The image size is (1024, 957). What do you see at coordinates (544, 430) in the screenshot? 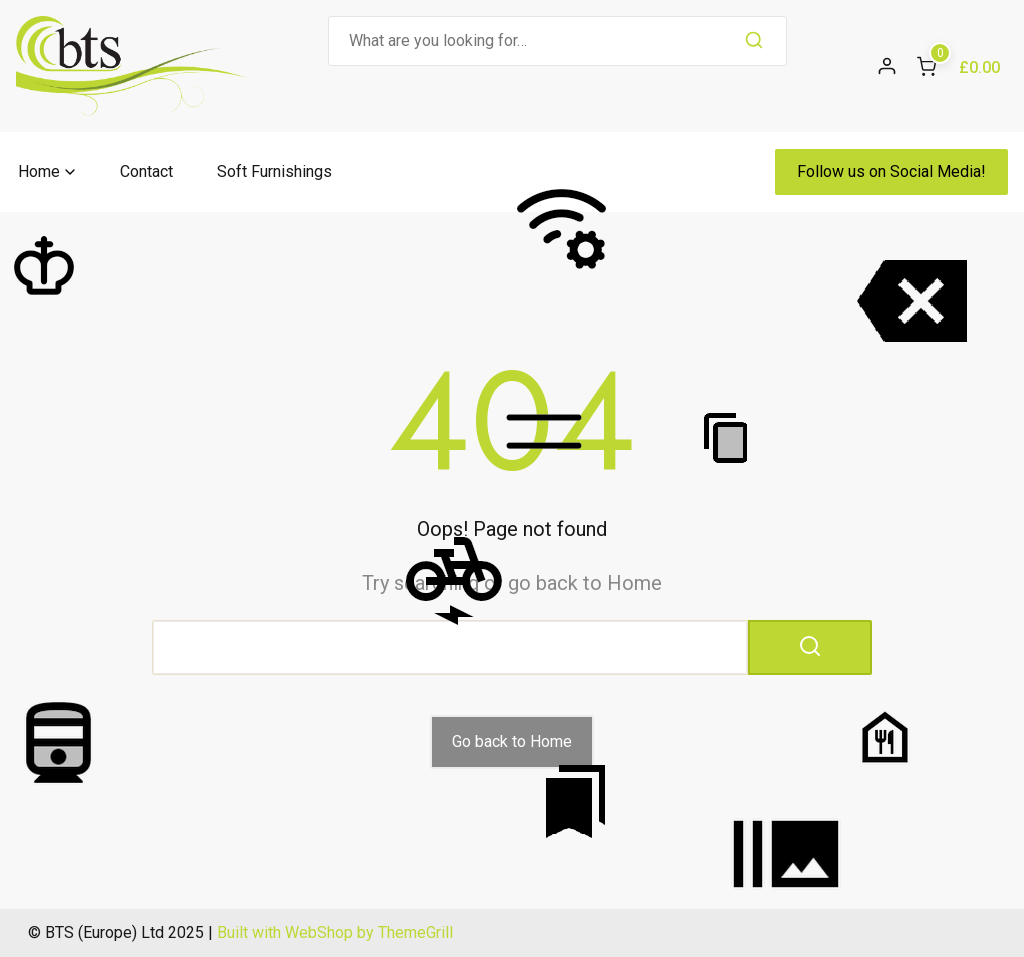
I see `open navigation menu` at bounding box center [544, 430].